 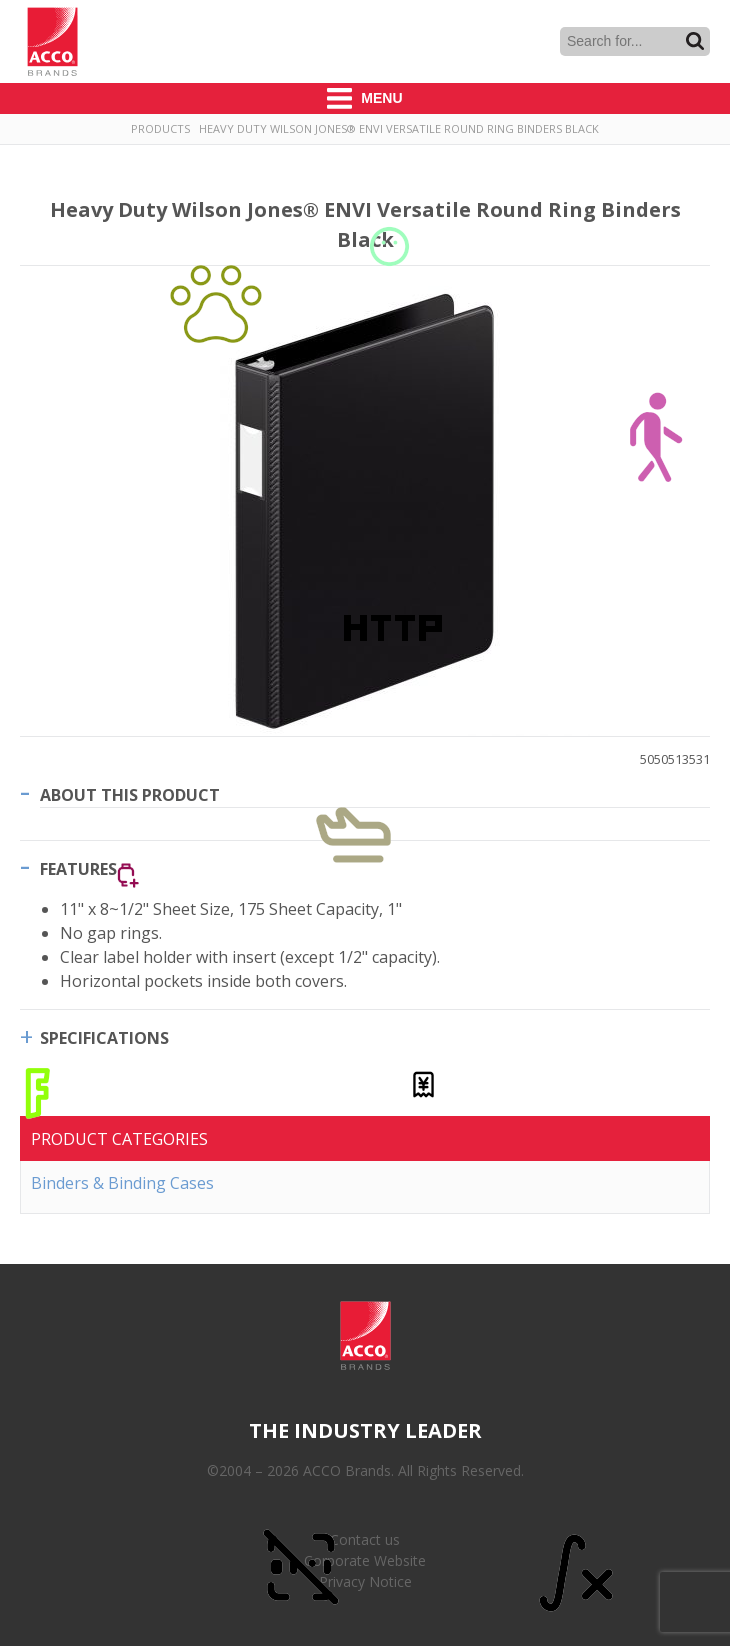 I want to click on remove or clear an integral calculation, so click(x=578, y=1573).